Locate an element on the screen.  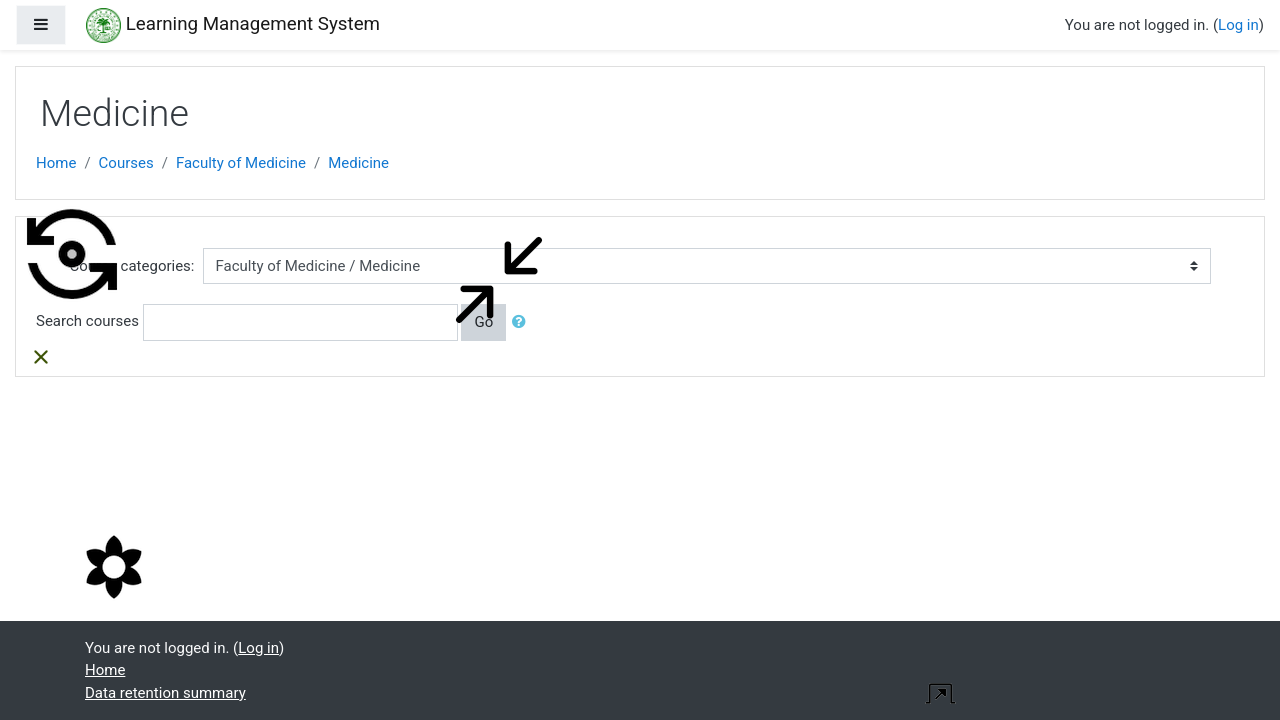
close or dismiss a dialog is located at coordinates (41, 357).